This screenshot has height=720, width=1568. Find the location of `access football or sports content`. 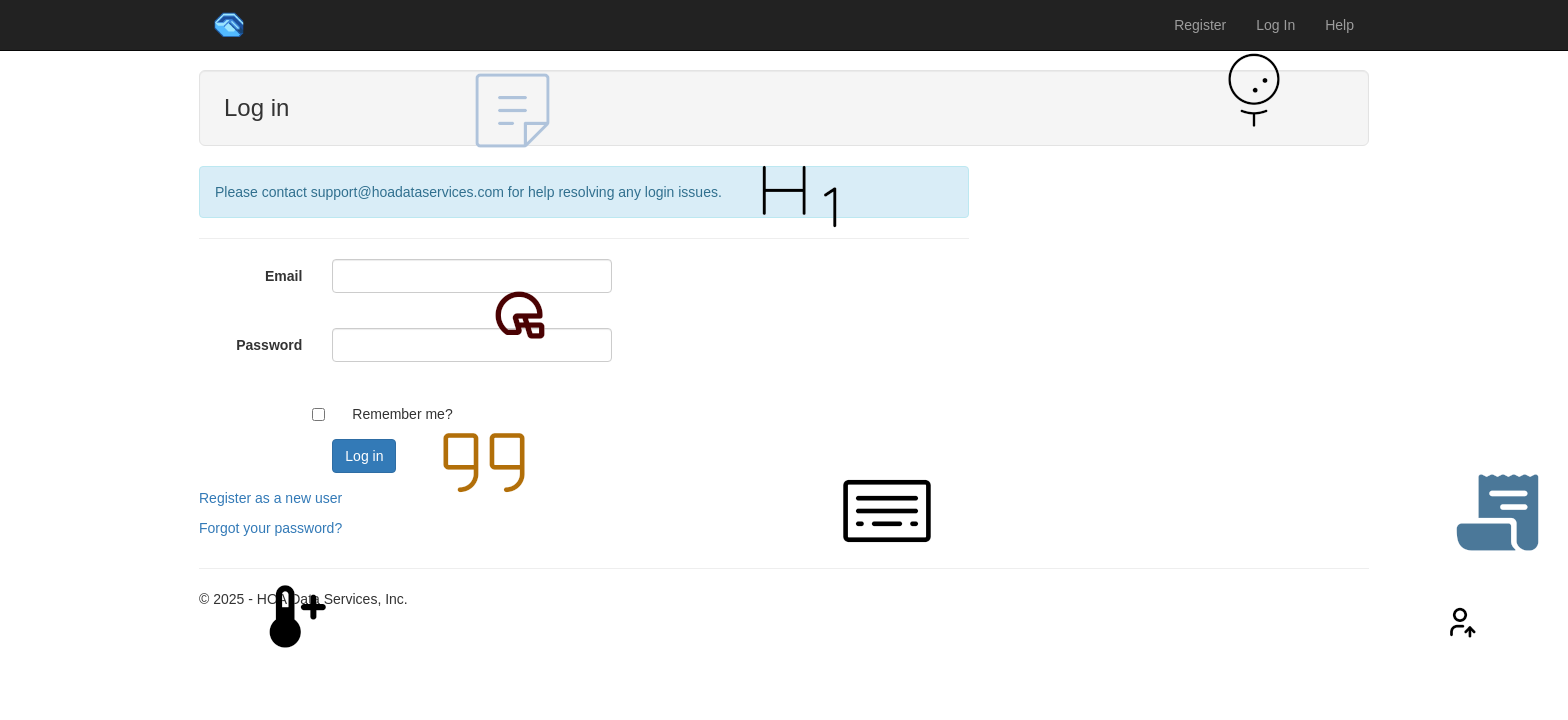

access football or sports content is located at coordinates (520, 316).